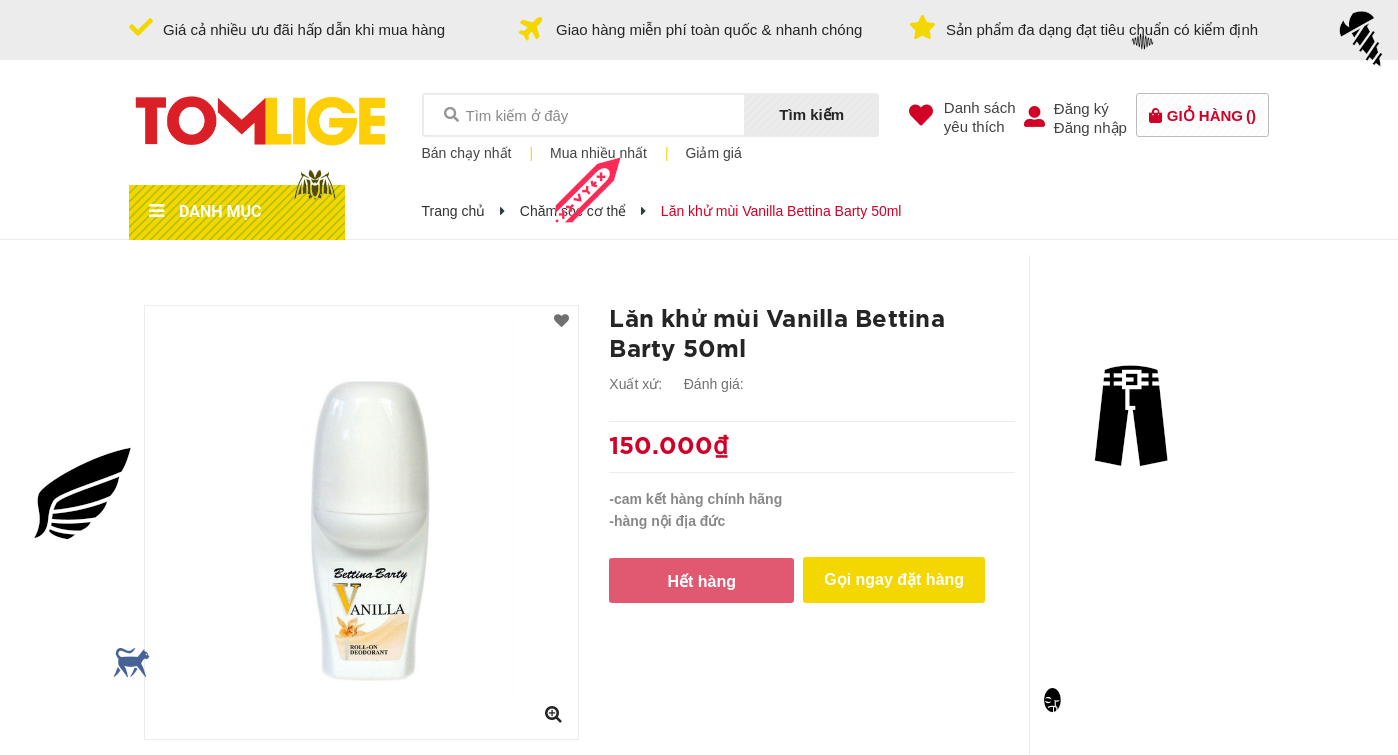 This screenshot has height=755, width=1398. Describe the element at coordinates (1142, 41) in the screenshot. I see `adjust audio amplitude or volume levels` at that location.